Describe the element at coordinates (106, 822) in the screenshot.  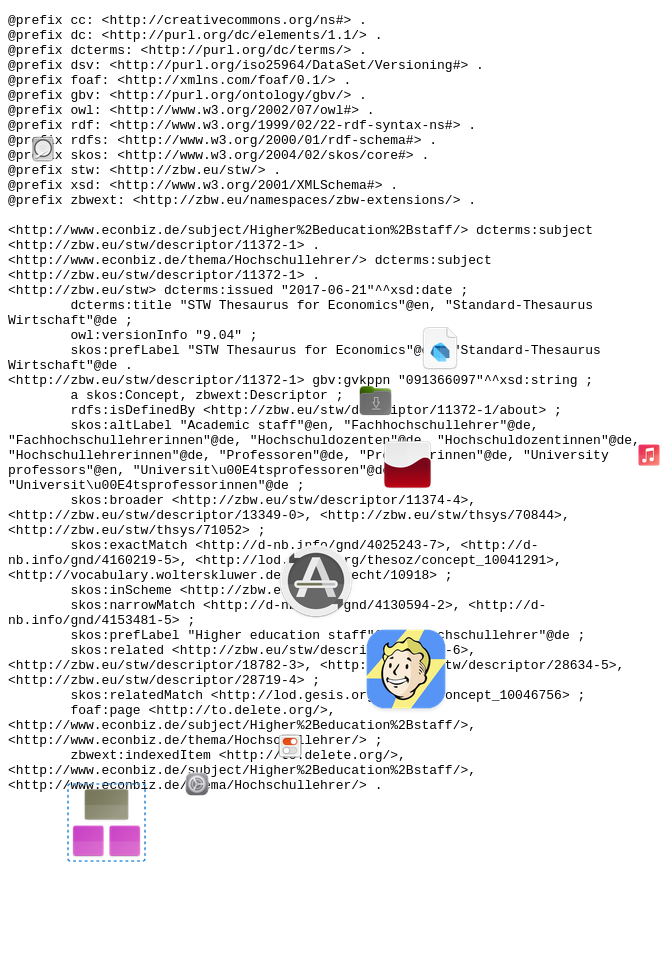
I see `select all items in the current view` at that location.